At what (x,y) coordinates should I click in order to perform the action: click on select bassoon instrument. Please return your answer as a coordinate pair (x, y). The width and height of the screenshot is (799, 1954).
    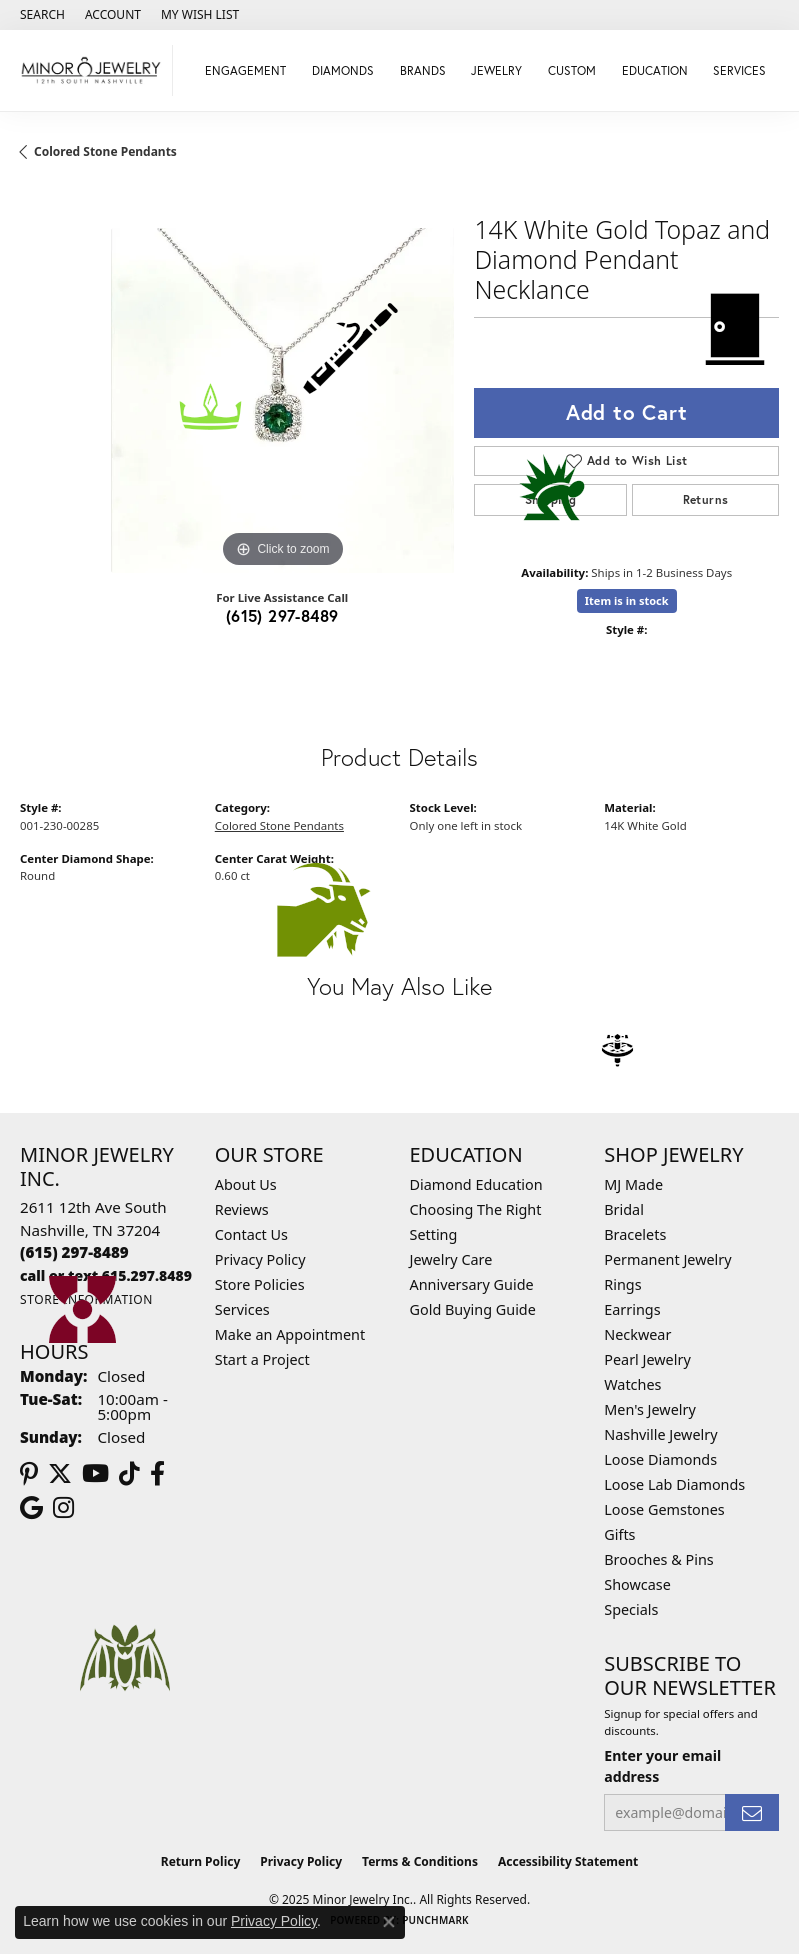
    Looking at the image, I should click on (350, 348).